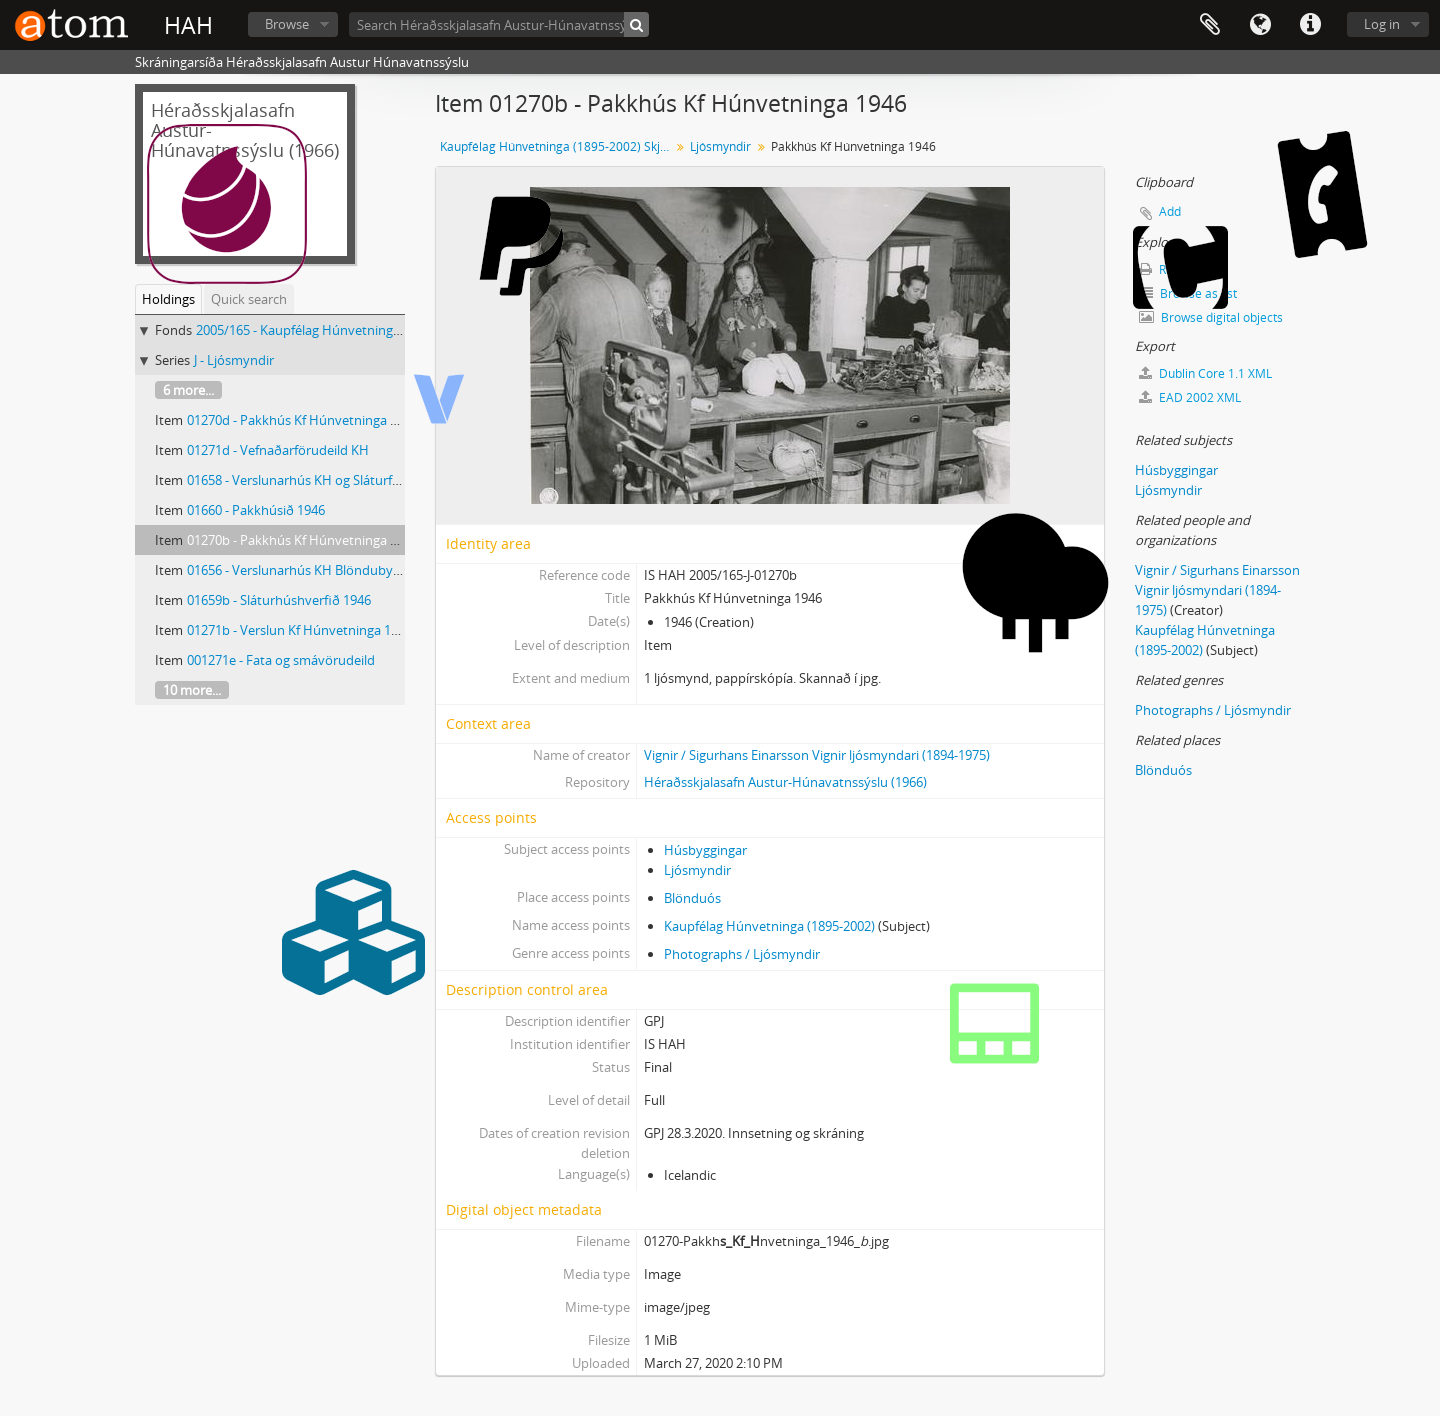 The width and height of the screenshot is (1440, 1416). I want to click on switch to slideshow view mode, so click(994, 1023).